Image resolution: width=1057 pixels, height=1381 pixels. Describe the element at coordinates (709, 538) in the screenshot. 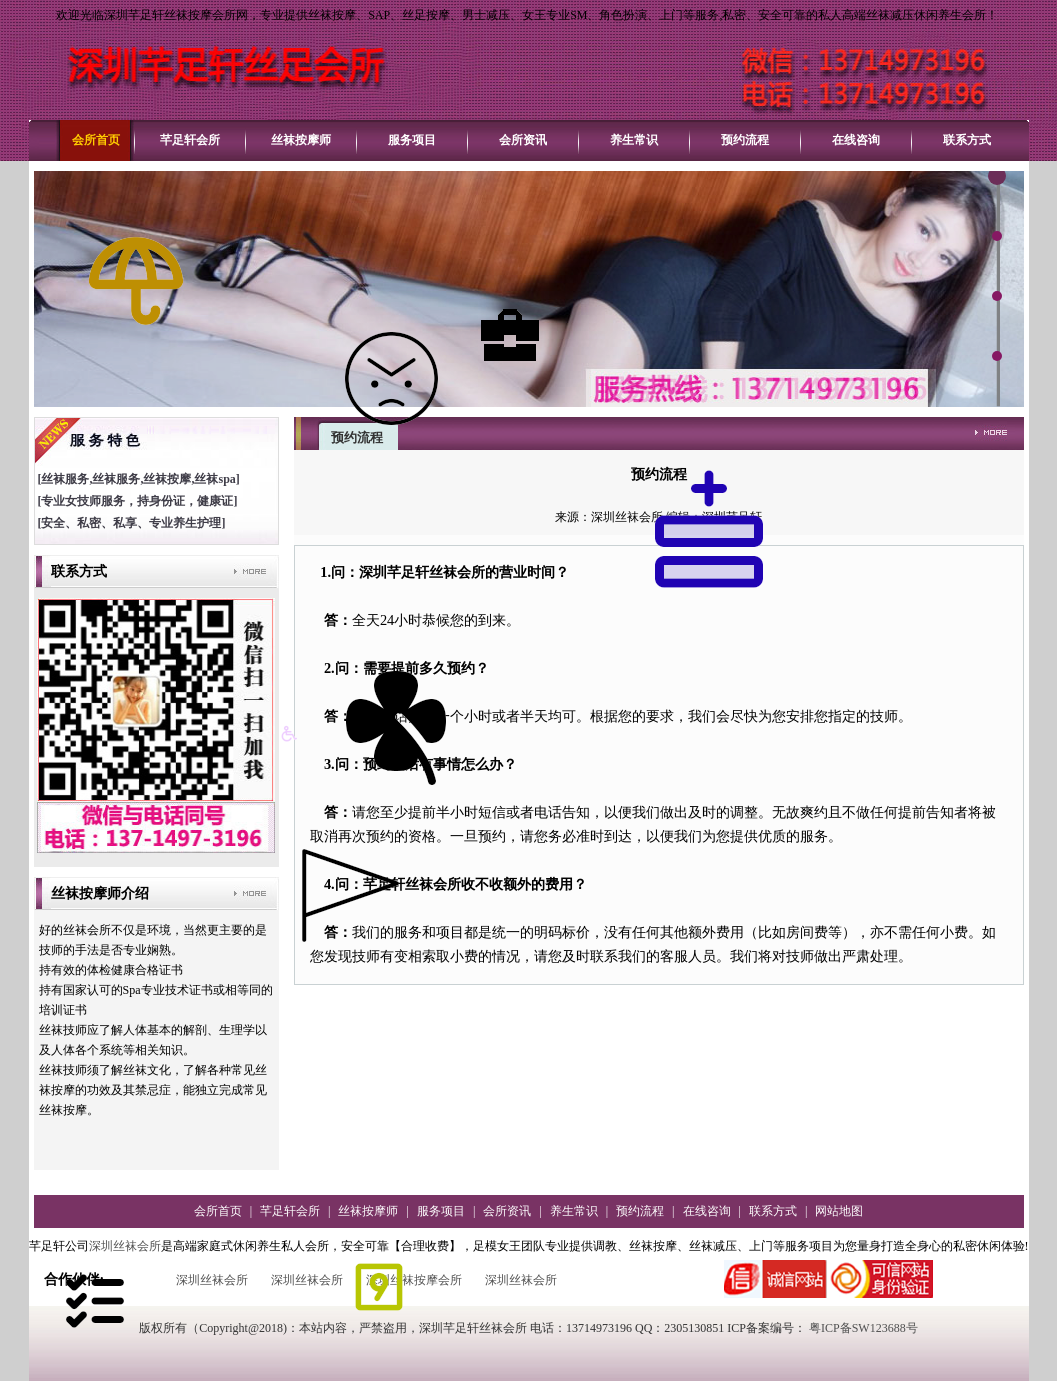

I see `add a new row above` at that location.